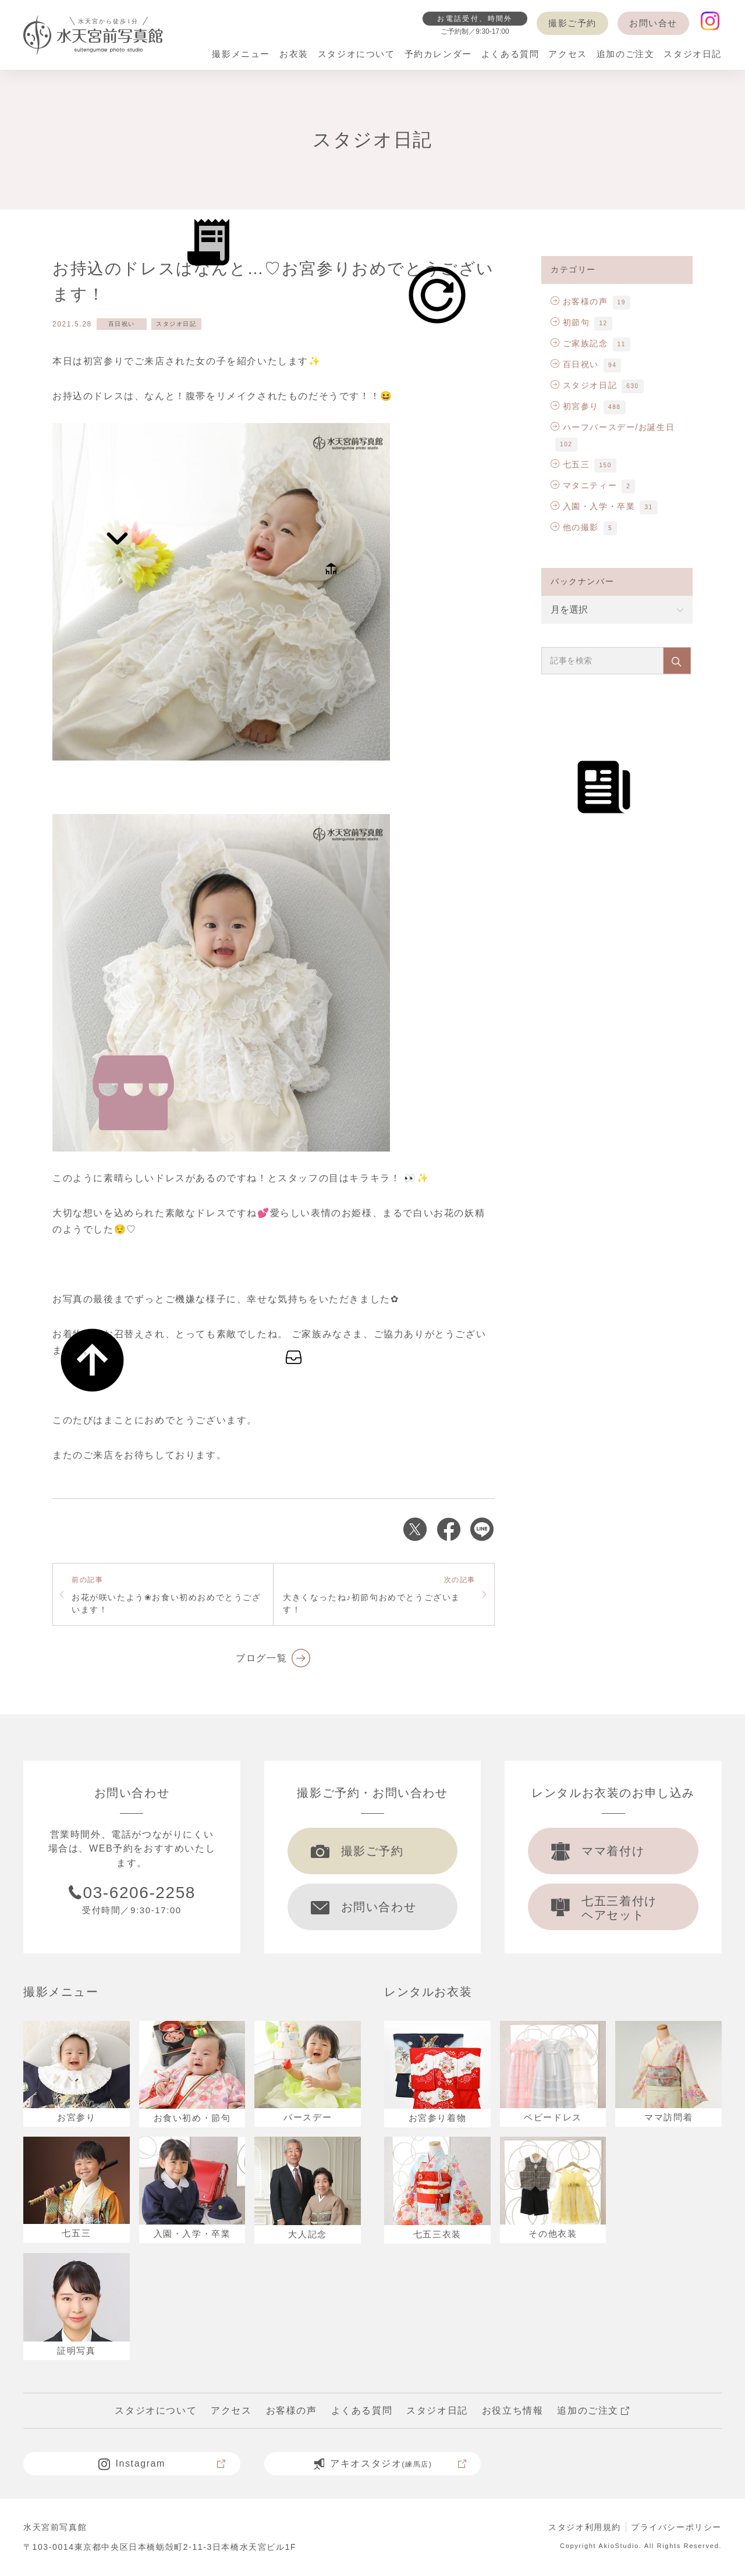 This screenshot has width=745, height=2576. Describe the element at coordinates (92, 1360) in the screenshot. I see `scroll to top of page` at that location.